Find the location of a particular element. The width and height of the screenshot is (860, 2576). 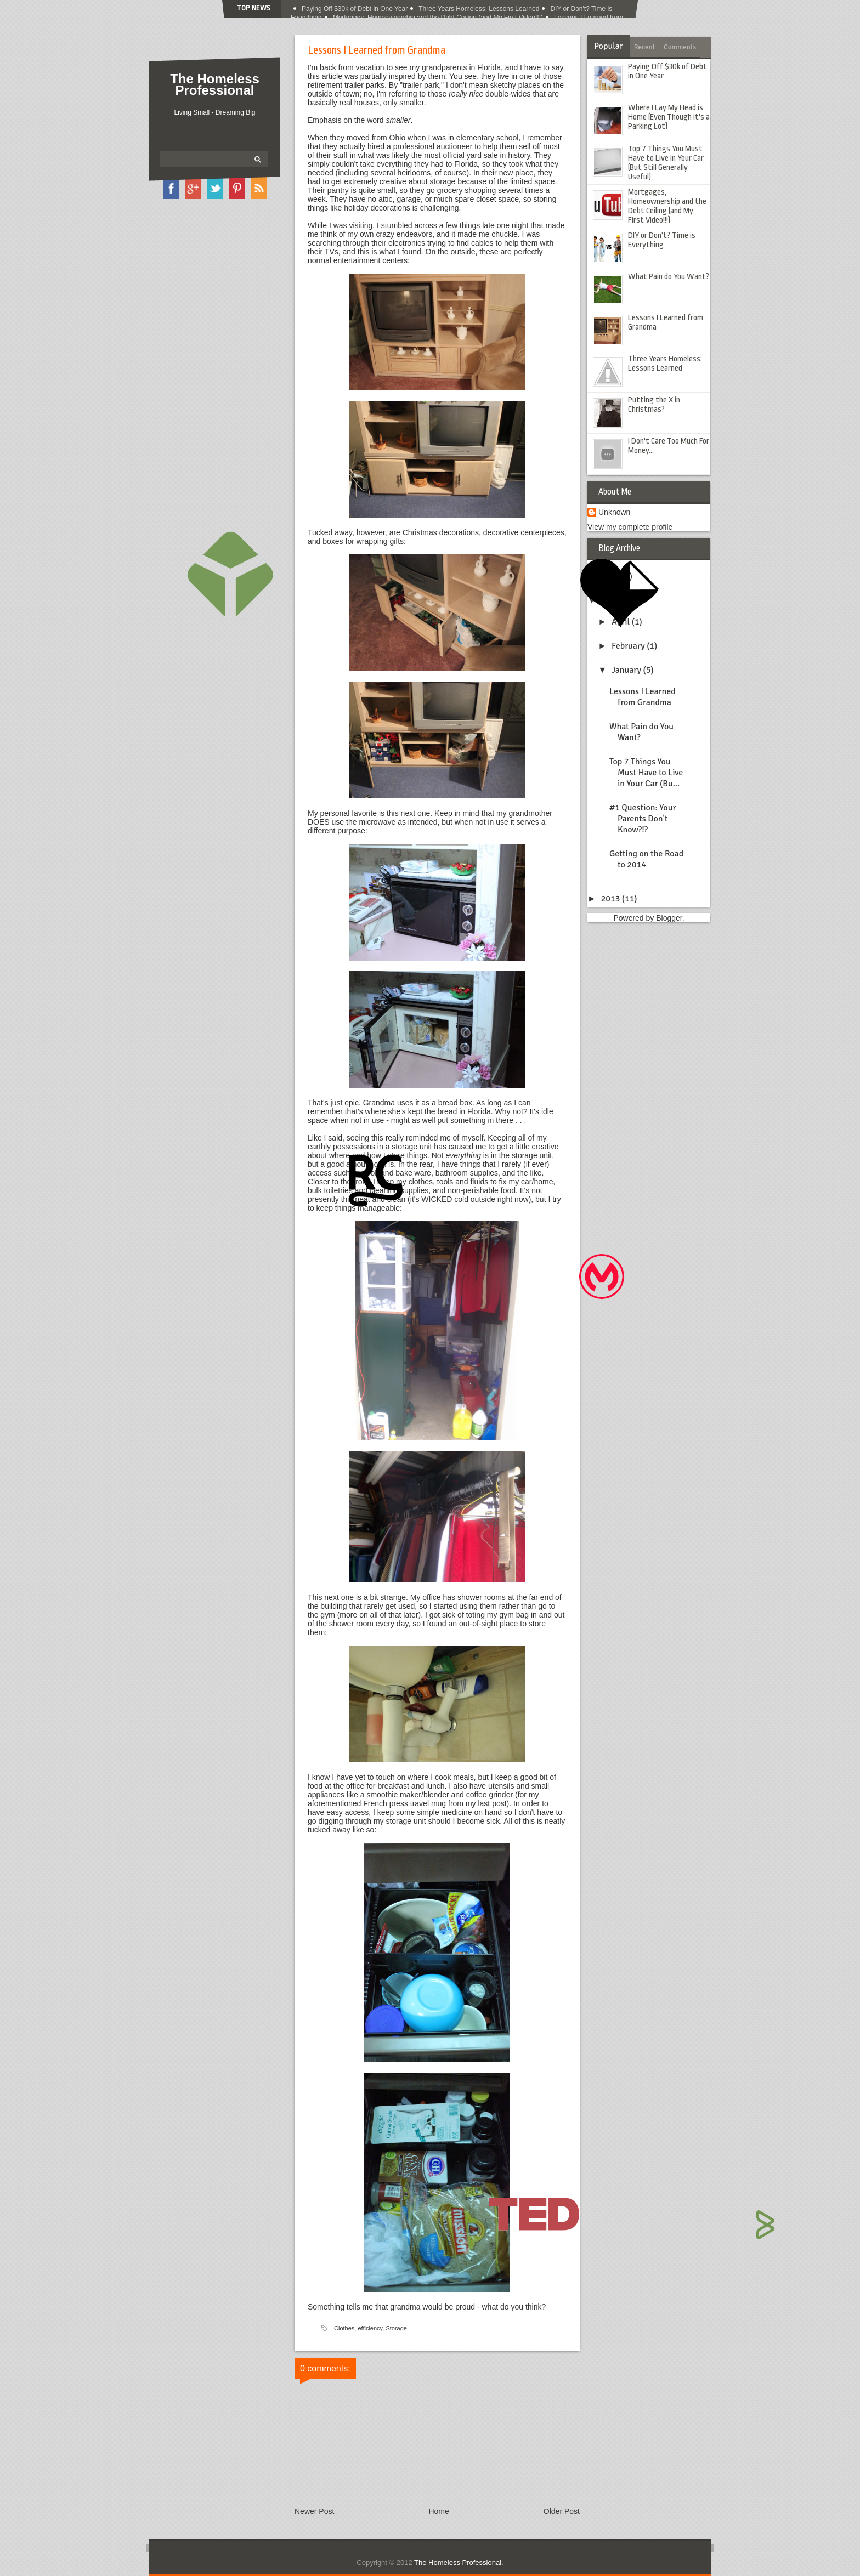

mulesoft logo is located at coordinates (602, 1276).